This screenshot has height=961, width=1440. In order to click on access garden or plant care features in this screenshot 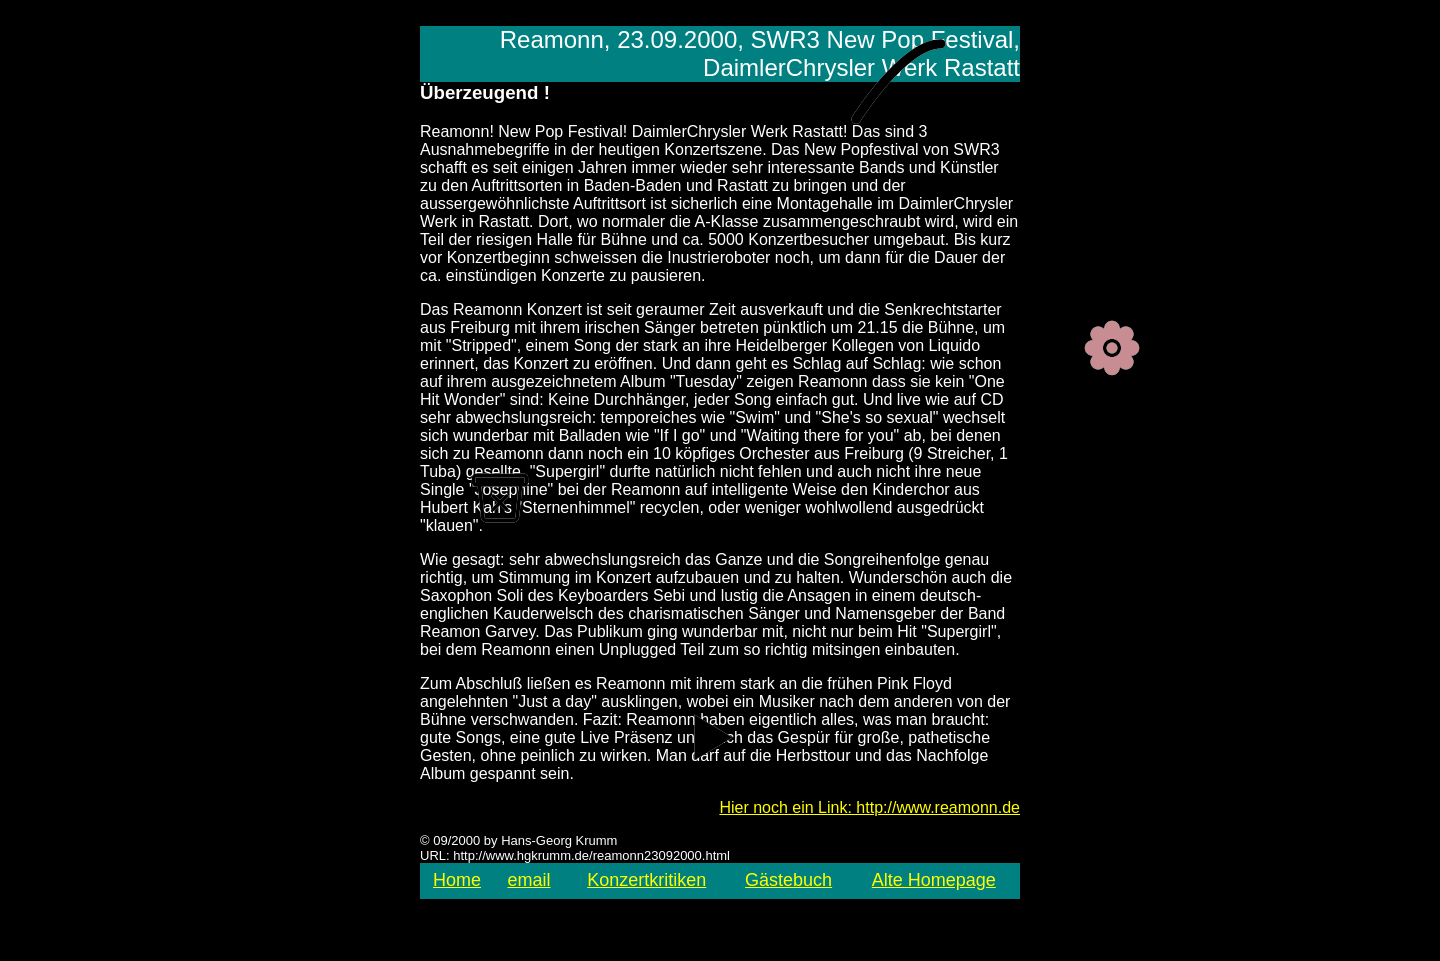, I will do `click(1112, 348)`.